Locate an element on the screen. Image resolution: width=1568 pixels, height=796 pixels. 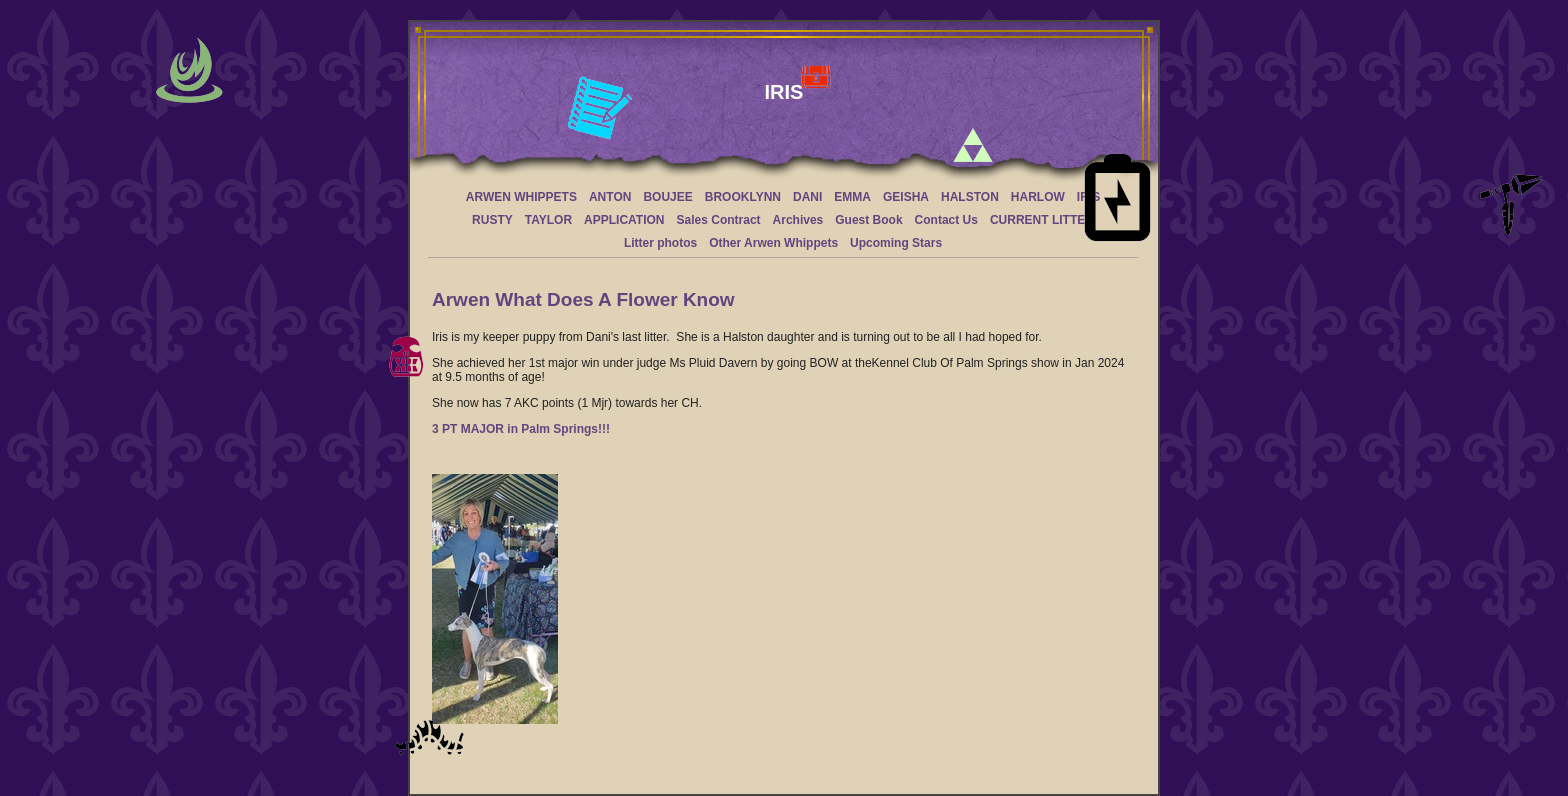
view battery status or power level is located at coordinates (1117, 197).